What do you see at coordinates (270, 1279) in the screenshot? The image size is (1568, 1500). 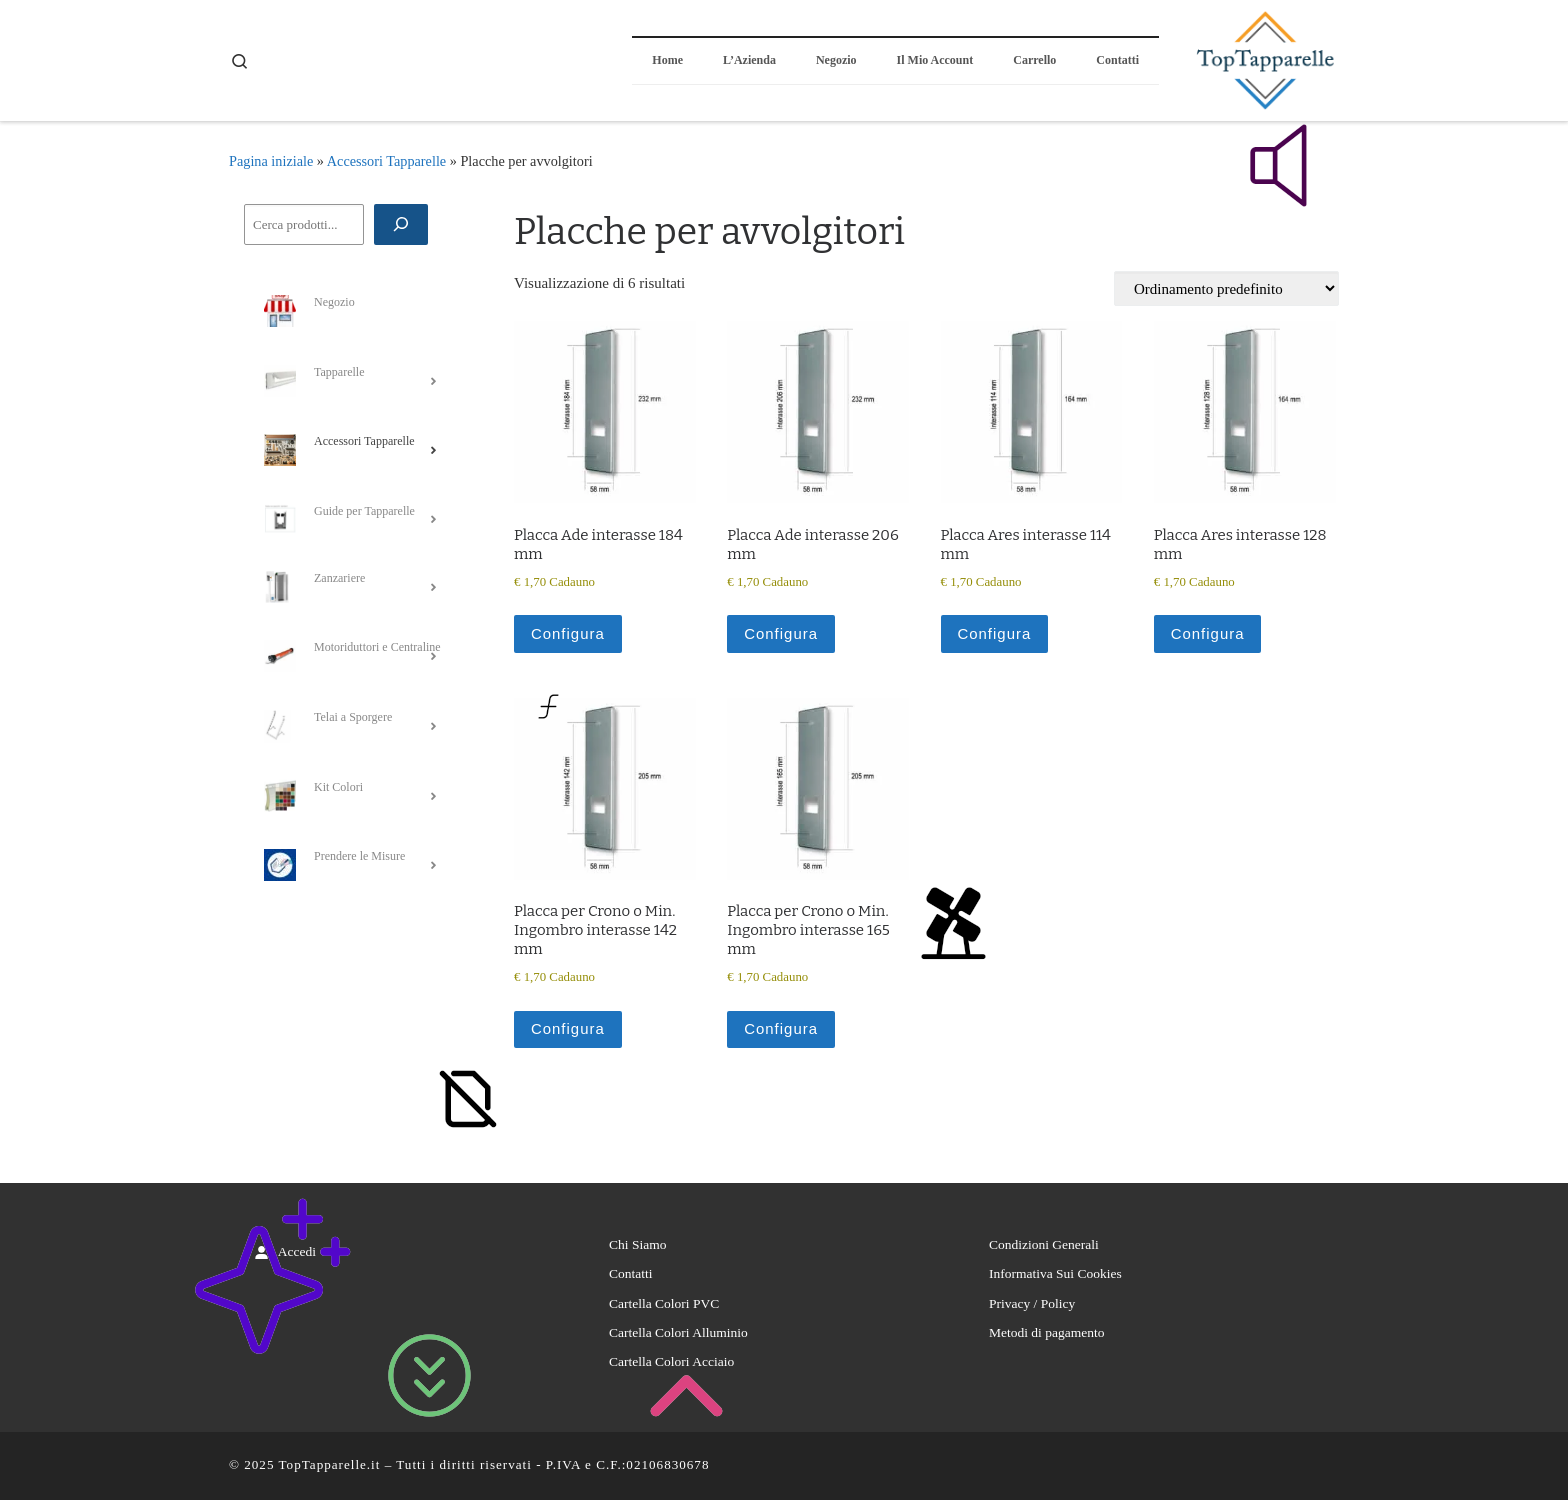 I see `indicates AI-generated or enhanced content` at bounding box center [270, 1279].